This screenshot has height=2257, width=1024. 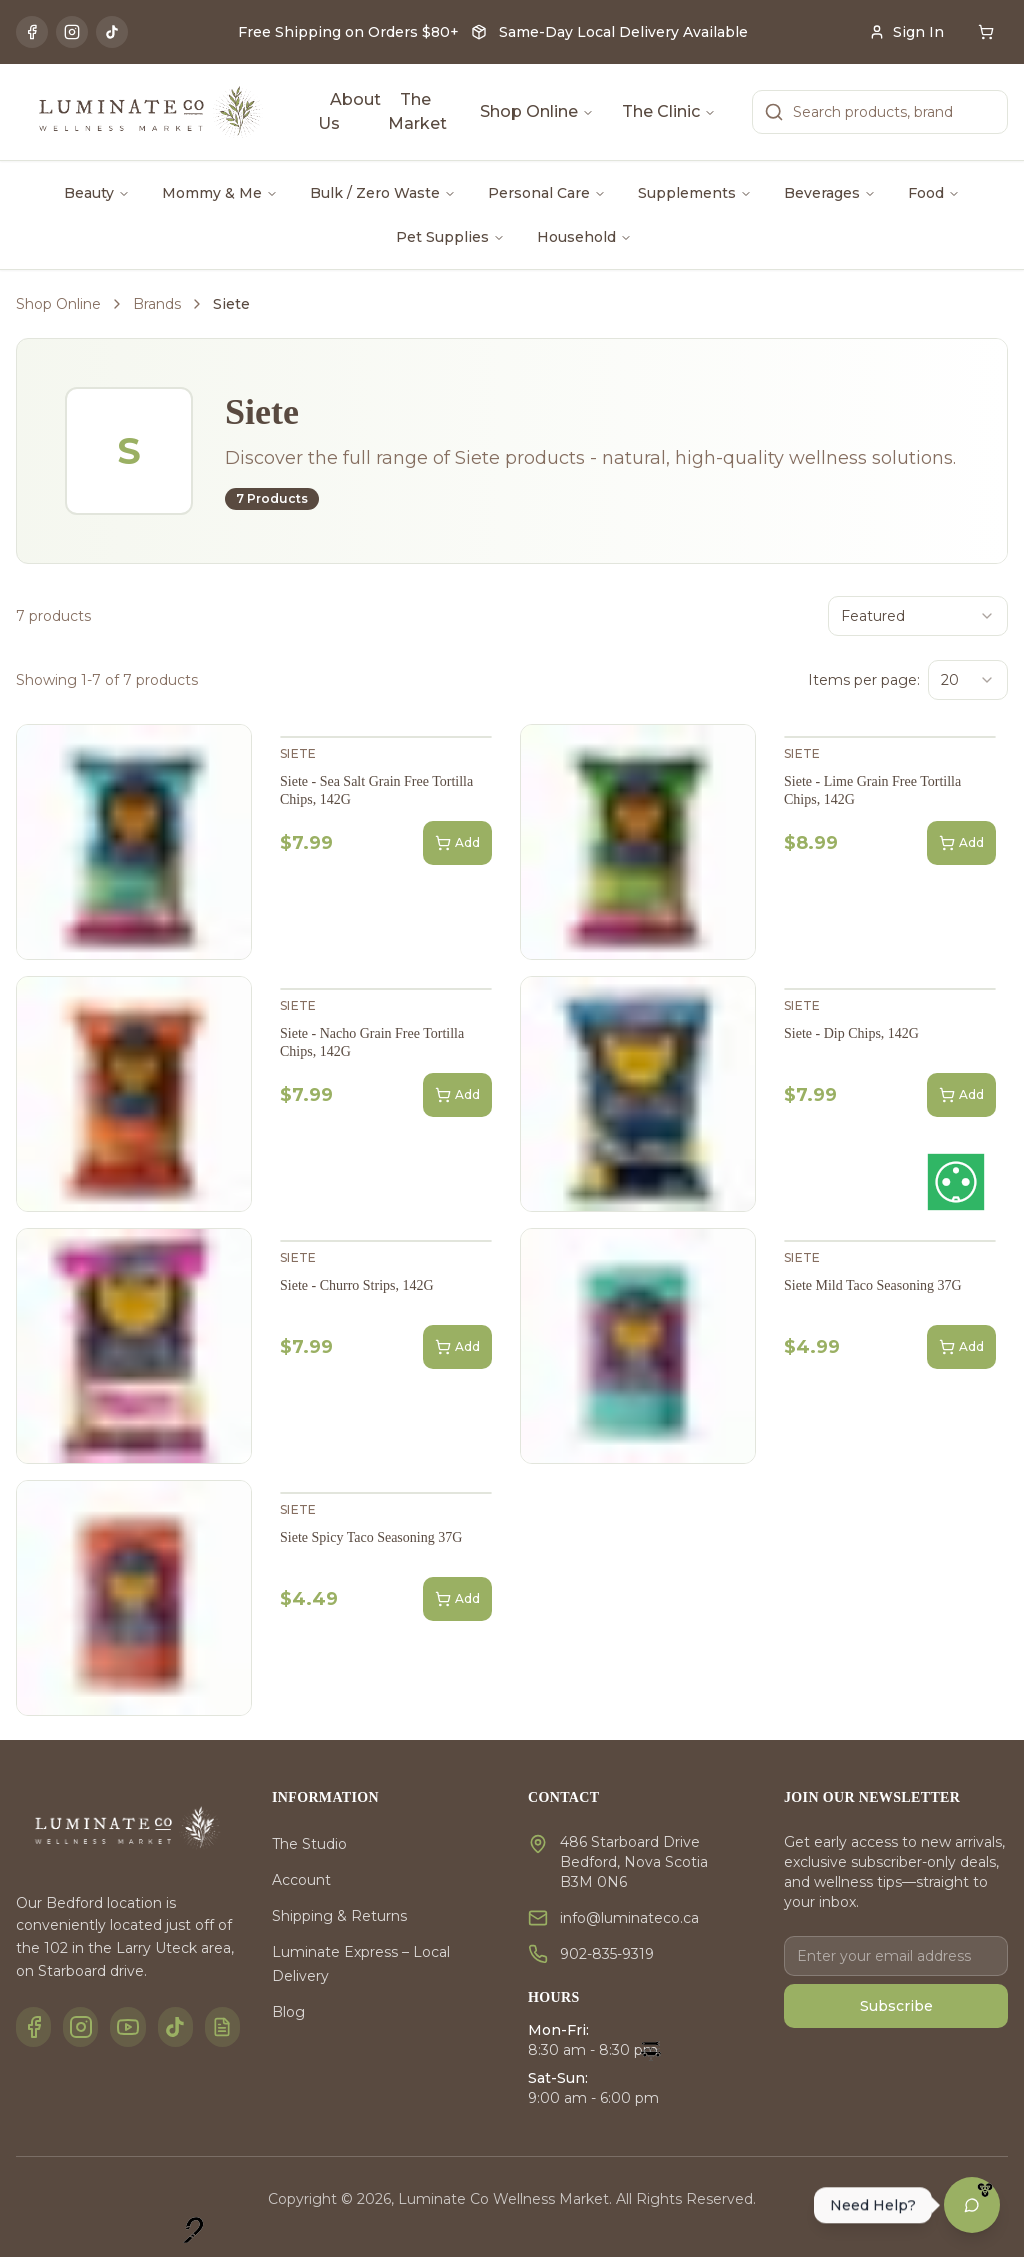 What do you see at coordinates (956, 1182) in the screenshot?
I see `indicates electrical outlet or power source location` at bounding box center [956, 1182].